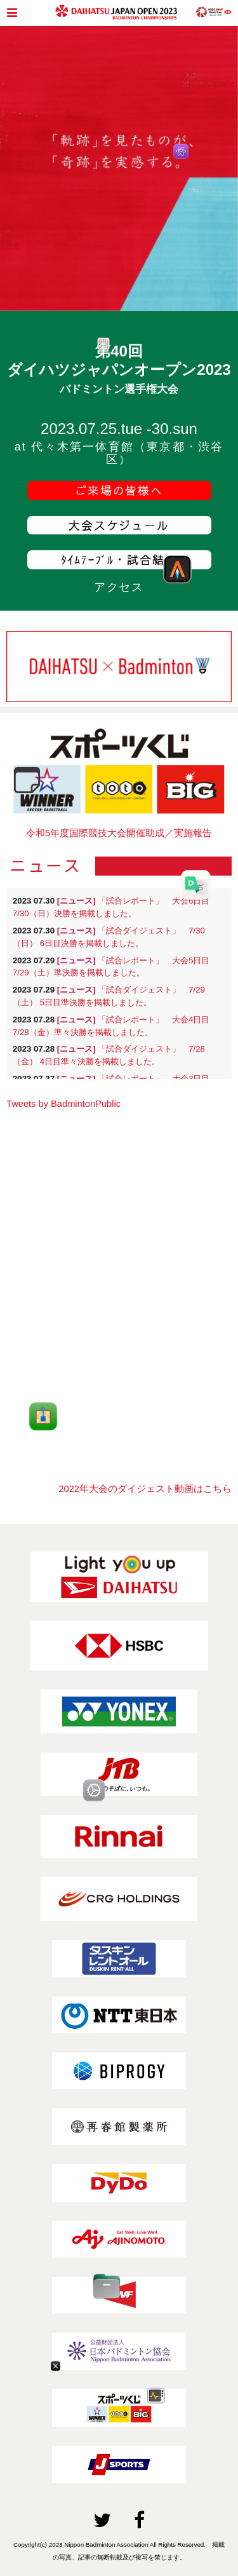 This screenshot has width=238, height=2576. I want to click on access desktop widgets or desklets, so click(27, 780).